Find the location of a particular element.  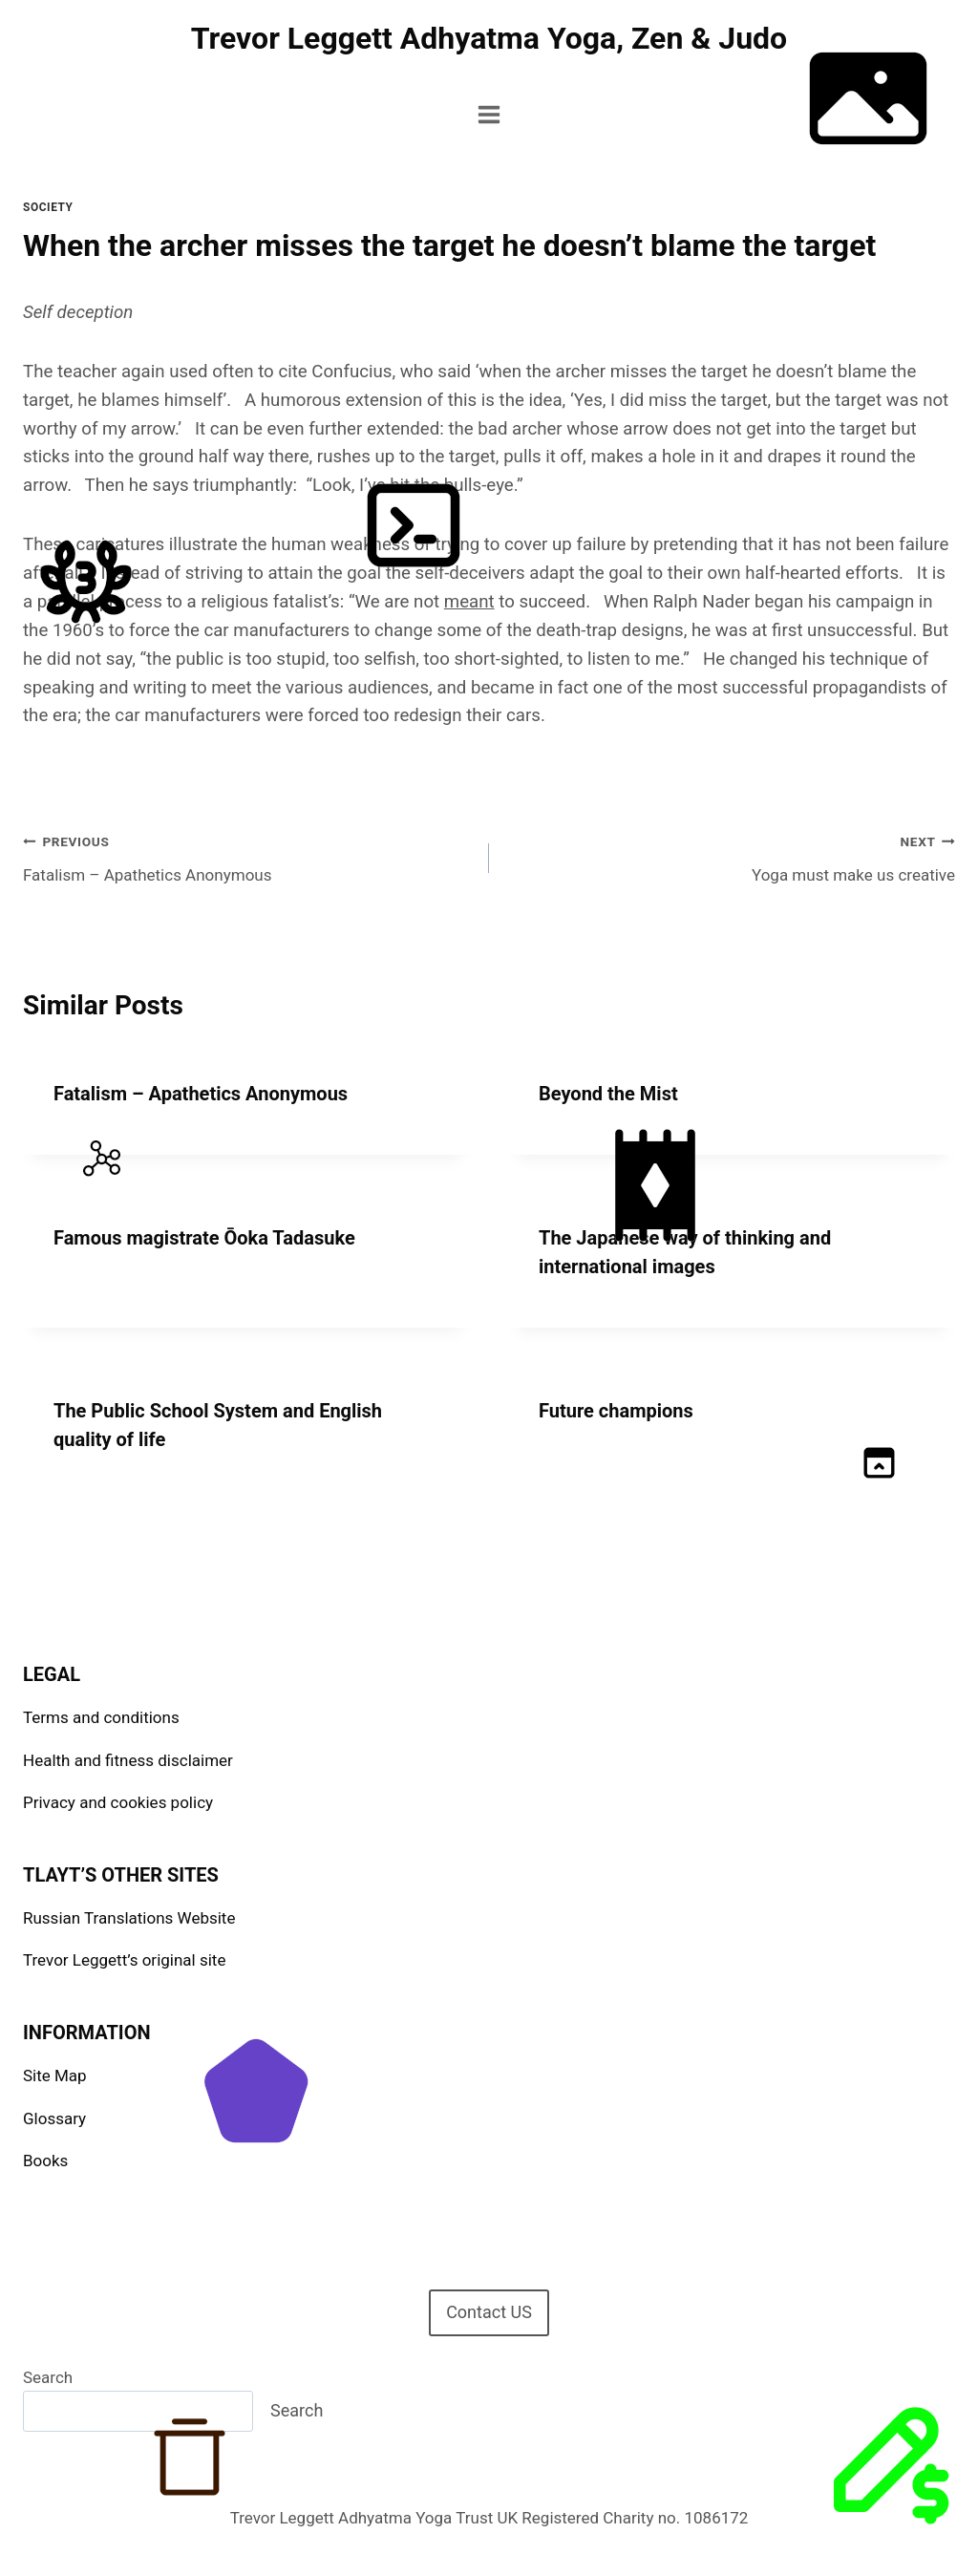

view network connections or relationships is located at coordinates (101, 1159).